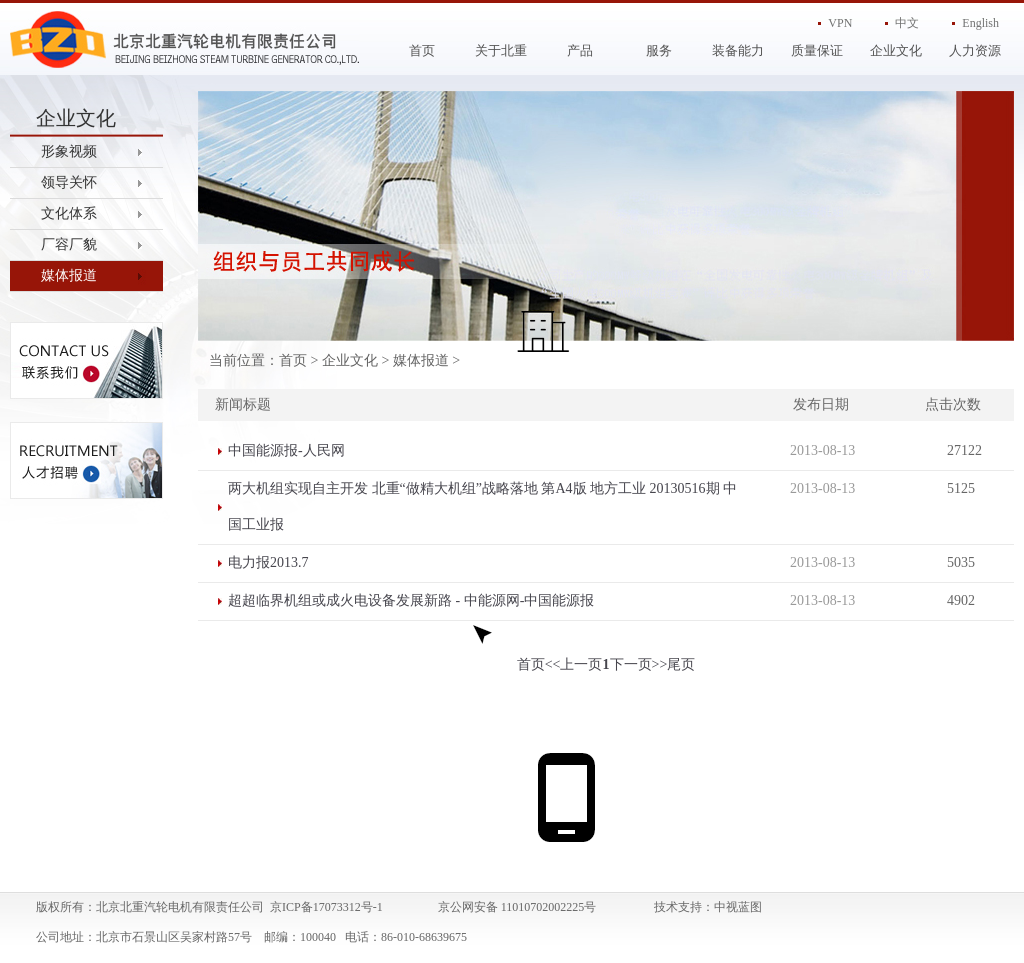 The height and width of the screenshot is (963, 1024). What do you see at coordinates (566, 797) in the screenshot?
I see `access mobile device settings` at bounding box center [566, 797].